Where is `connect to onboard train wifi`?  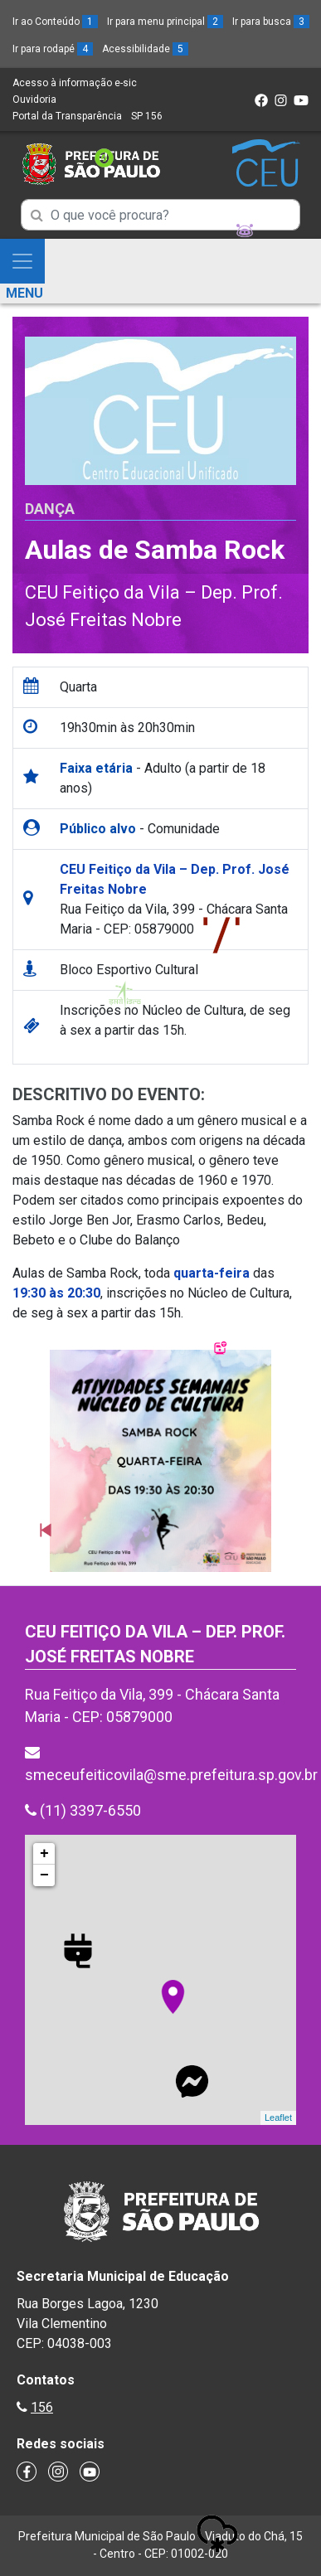
connect to onboard train wifi is located at coordinates (220, 1348).